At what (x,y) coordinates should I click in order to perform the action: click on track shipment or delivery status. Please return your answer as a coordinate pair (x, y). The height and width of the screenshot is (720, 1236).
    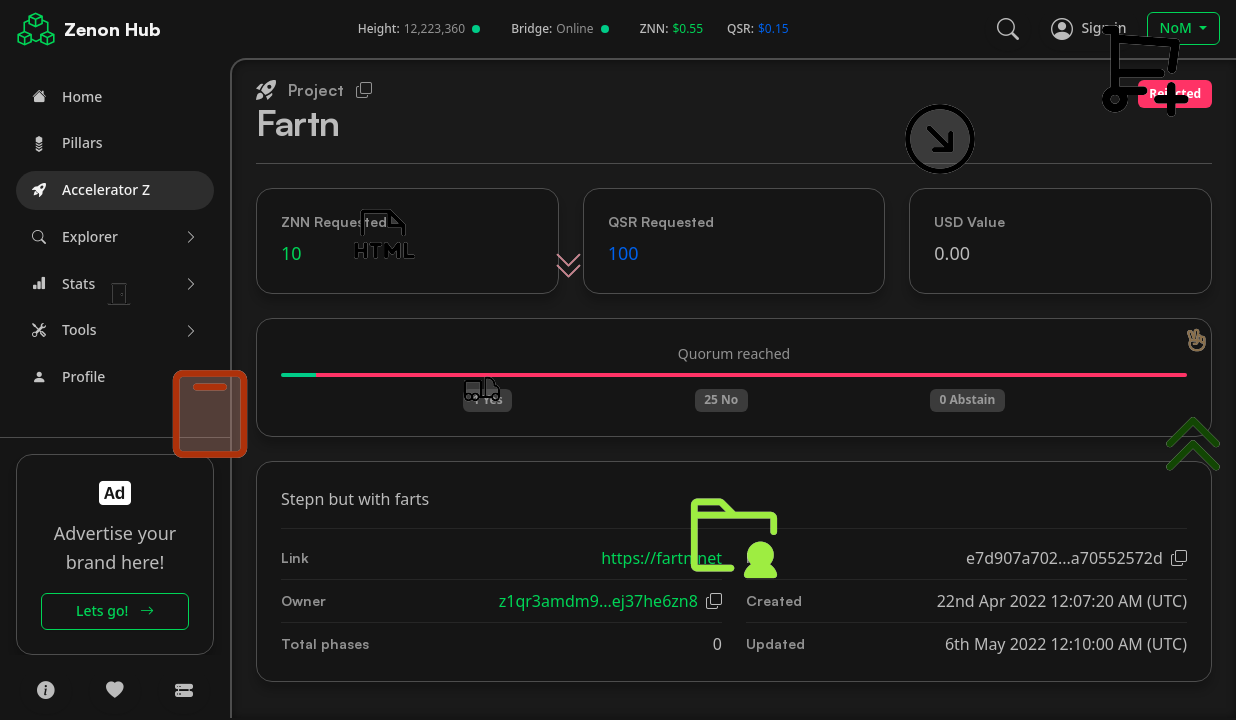
    Looking at the image, I should click on (482, 389).